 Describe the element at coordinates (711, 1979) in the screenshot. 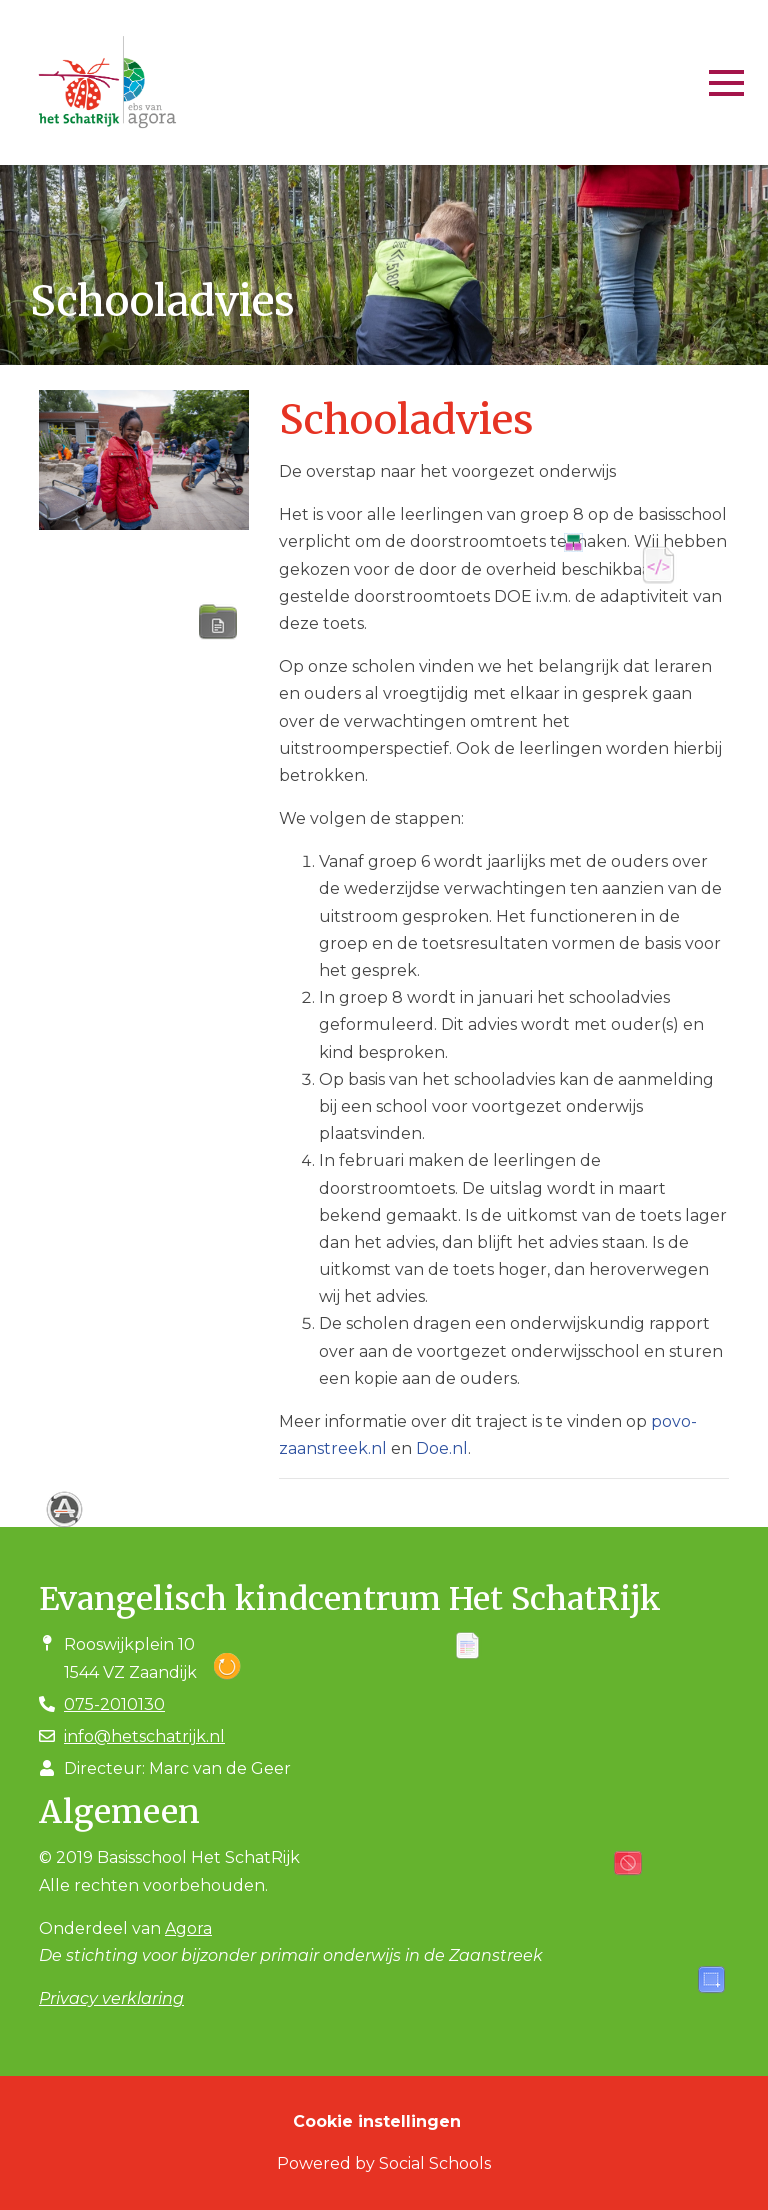

I see `take a screenshot` at that location.